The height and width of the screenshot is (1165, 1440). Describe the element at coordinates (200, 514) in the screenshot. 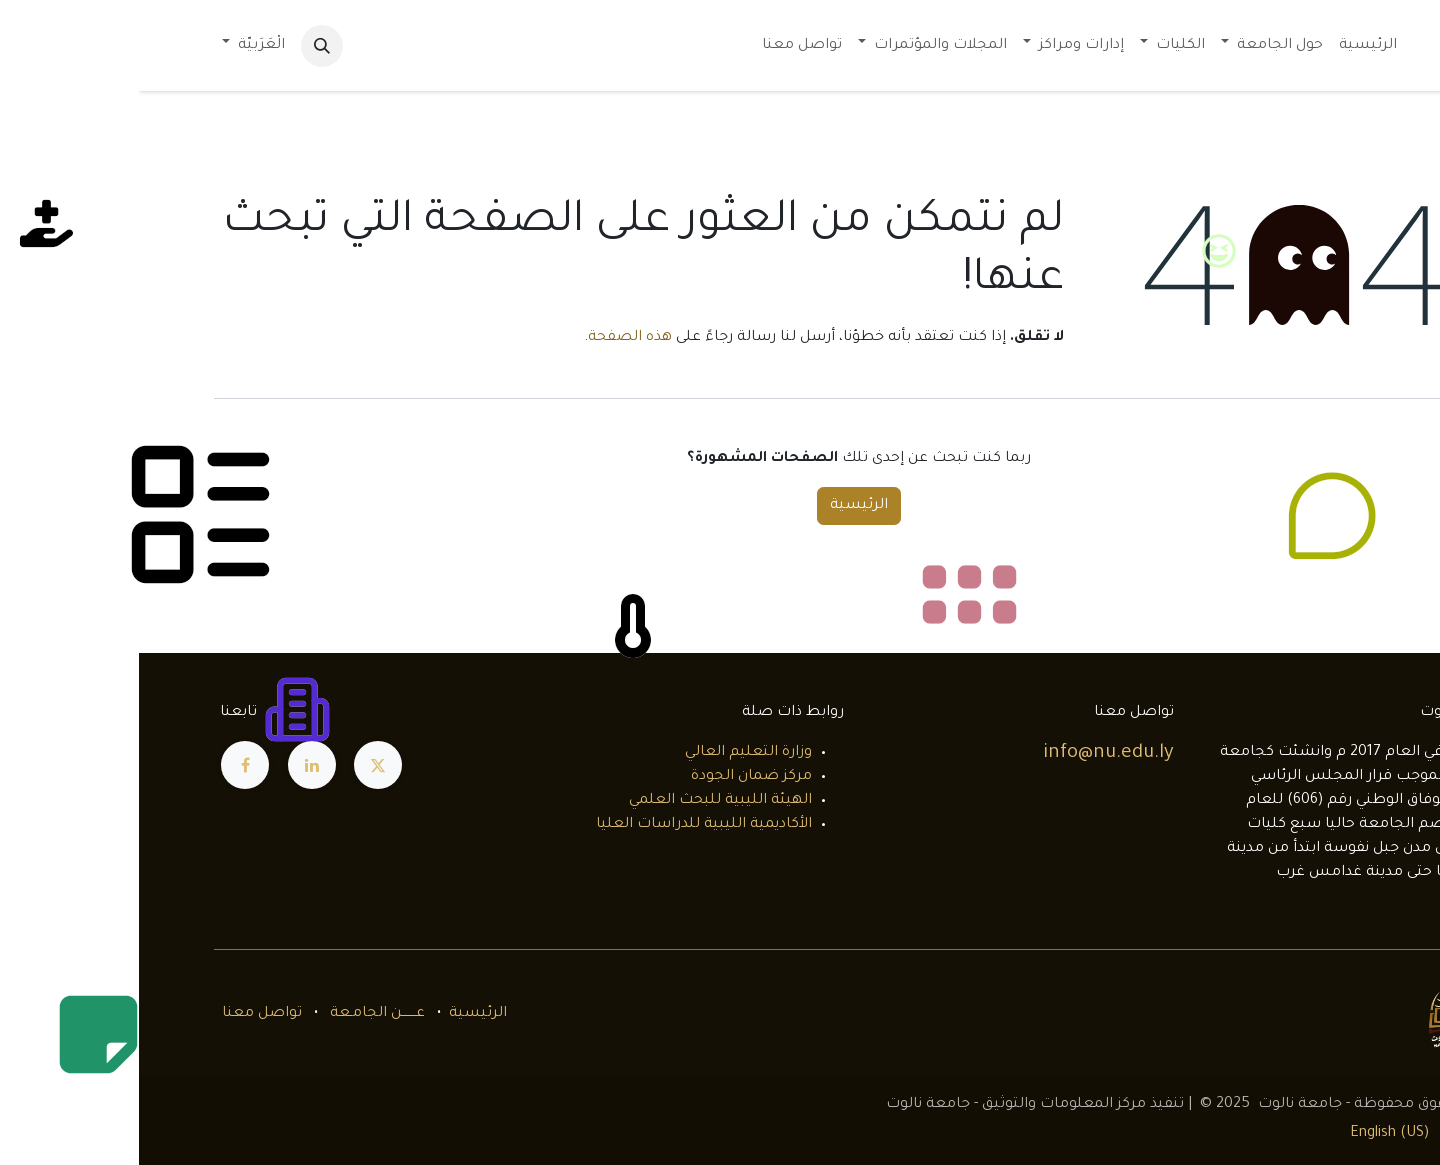

I see `switch to list view` at that location.